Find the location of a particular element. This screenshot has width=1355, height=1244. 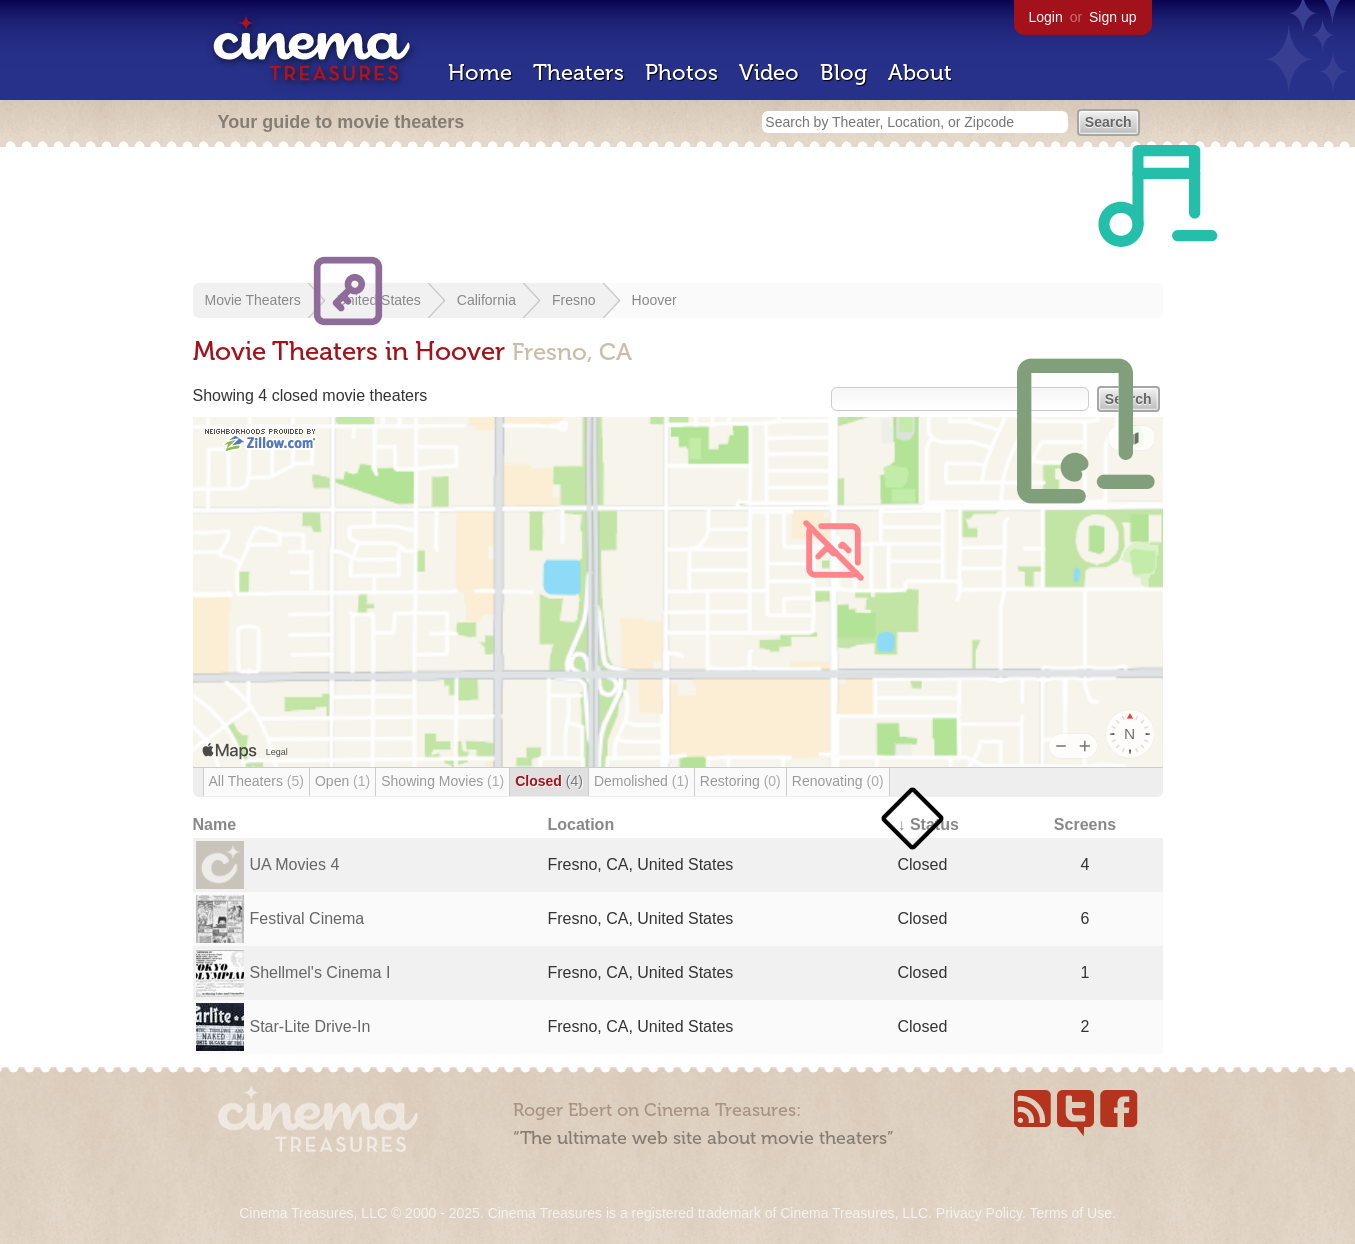

access security or authentication settings is located at coordinates (348, 291).